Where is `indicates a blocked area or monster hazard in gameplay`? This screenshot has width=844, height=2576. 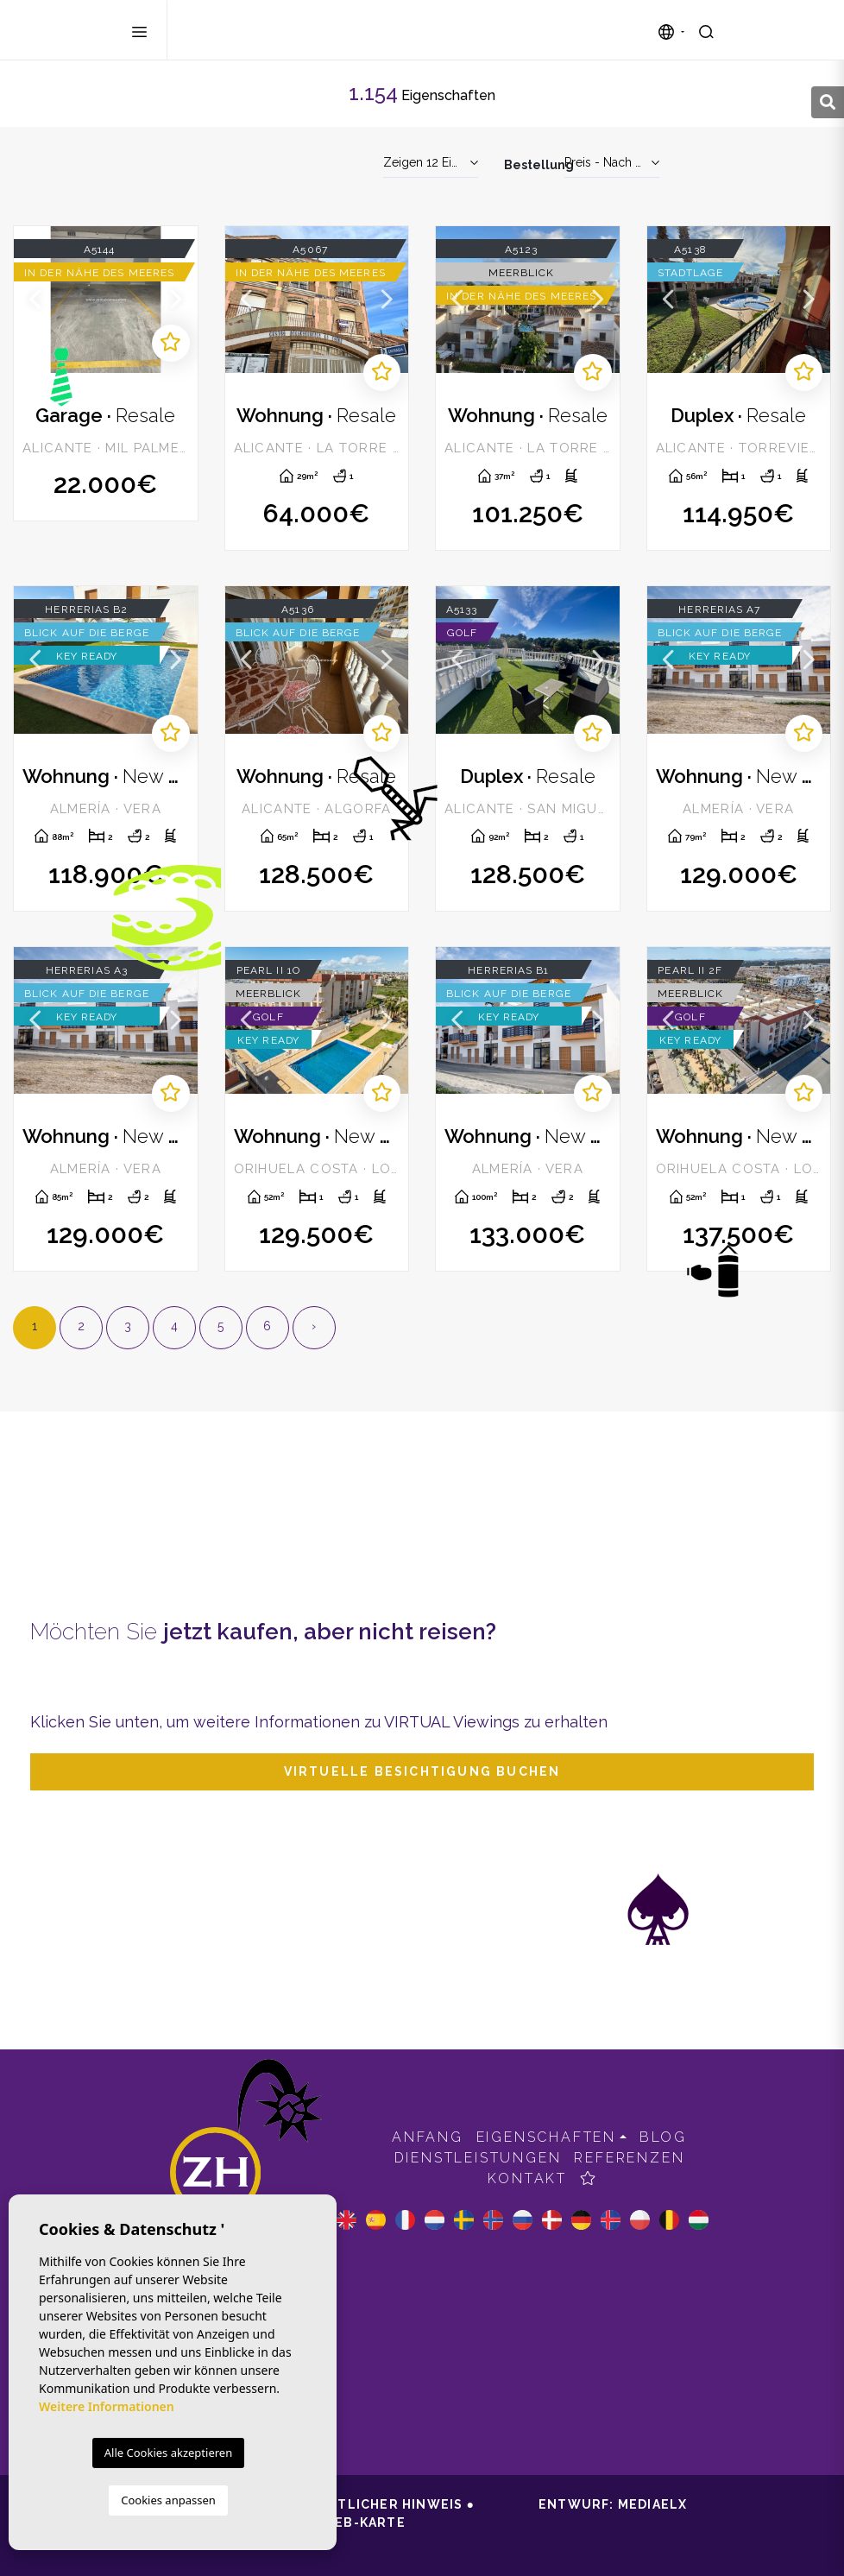
indicates a blocked area or monster hazard in gameplay is located at coordinates (167, 919).